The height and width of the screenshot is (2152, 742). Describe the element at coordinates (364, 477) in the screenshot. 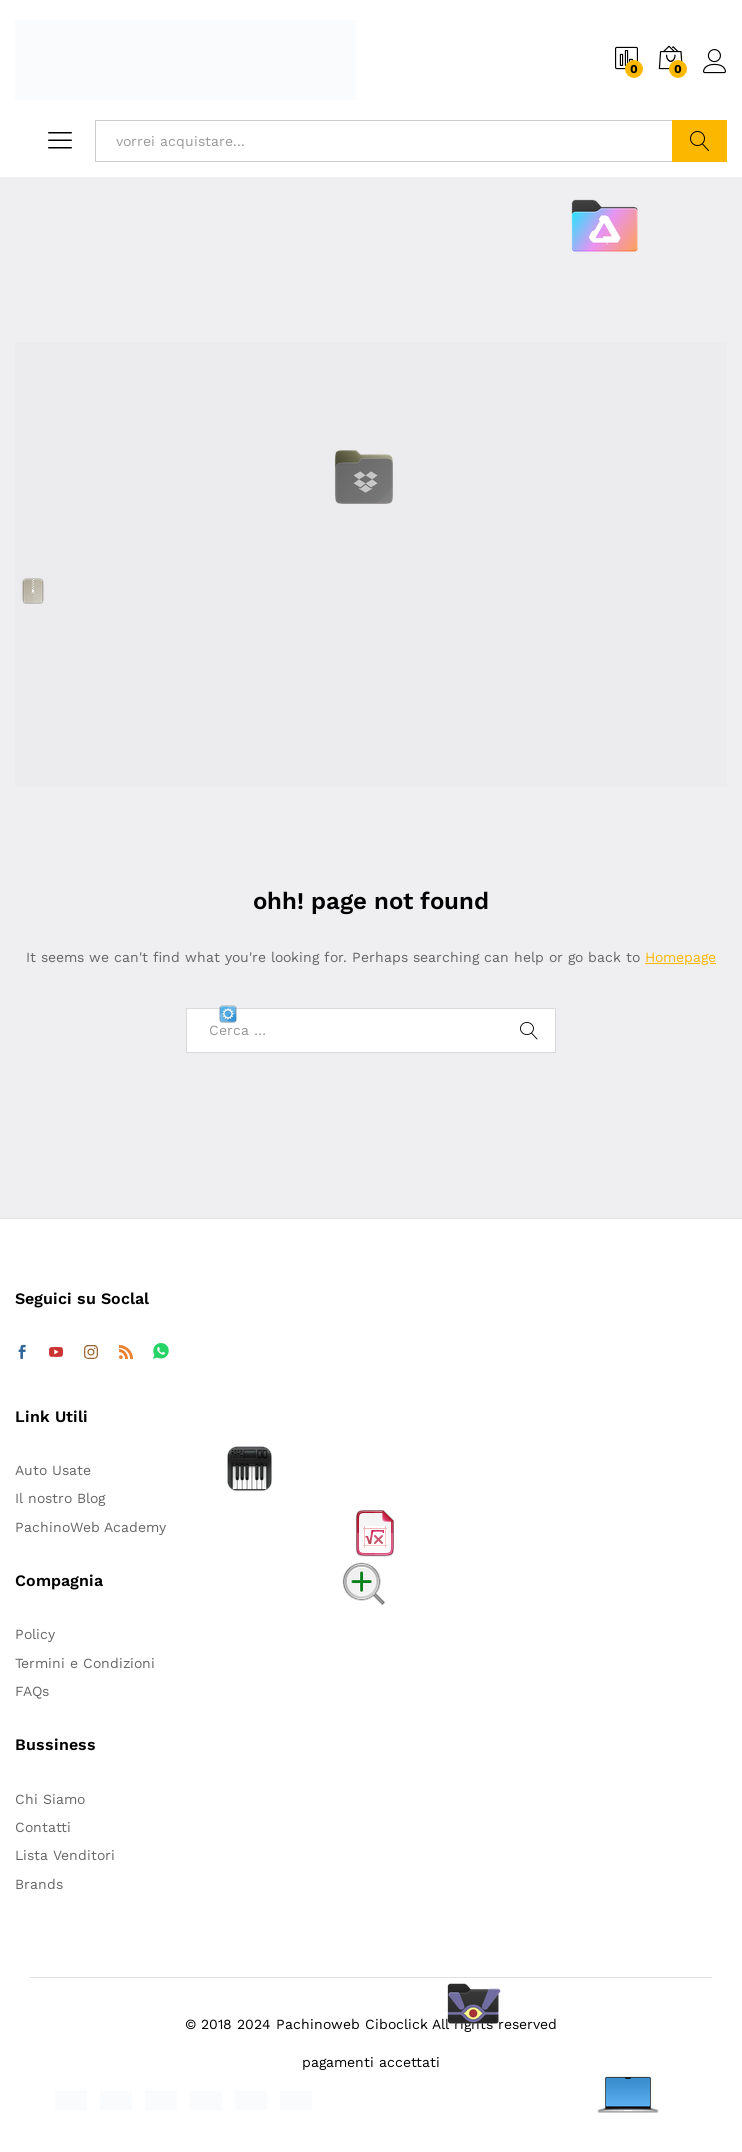

I see `open your dropbox synced folder` at that location.